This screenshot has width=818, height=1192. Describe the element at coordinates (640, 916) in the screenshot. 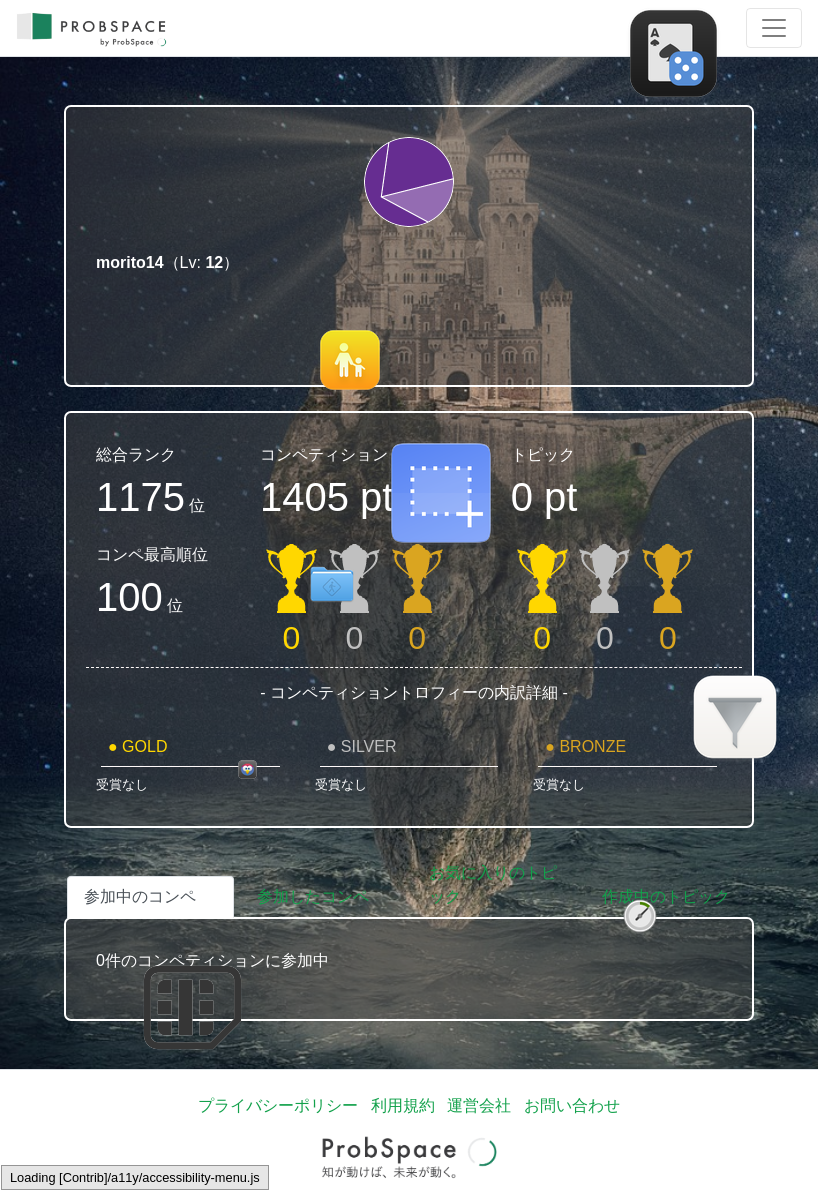

I see `open sysprof system profiler` at that location.